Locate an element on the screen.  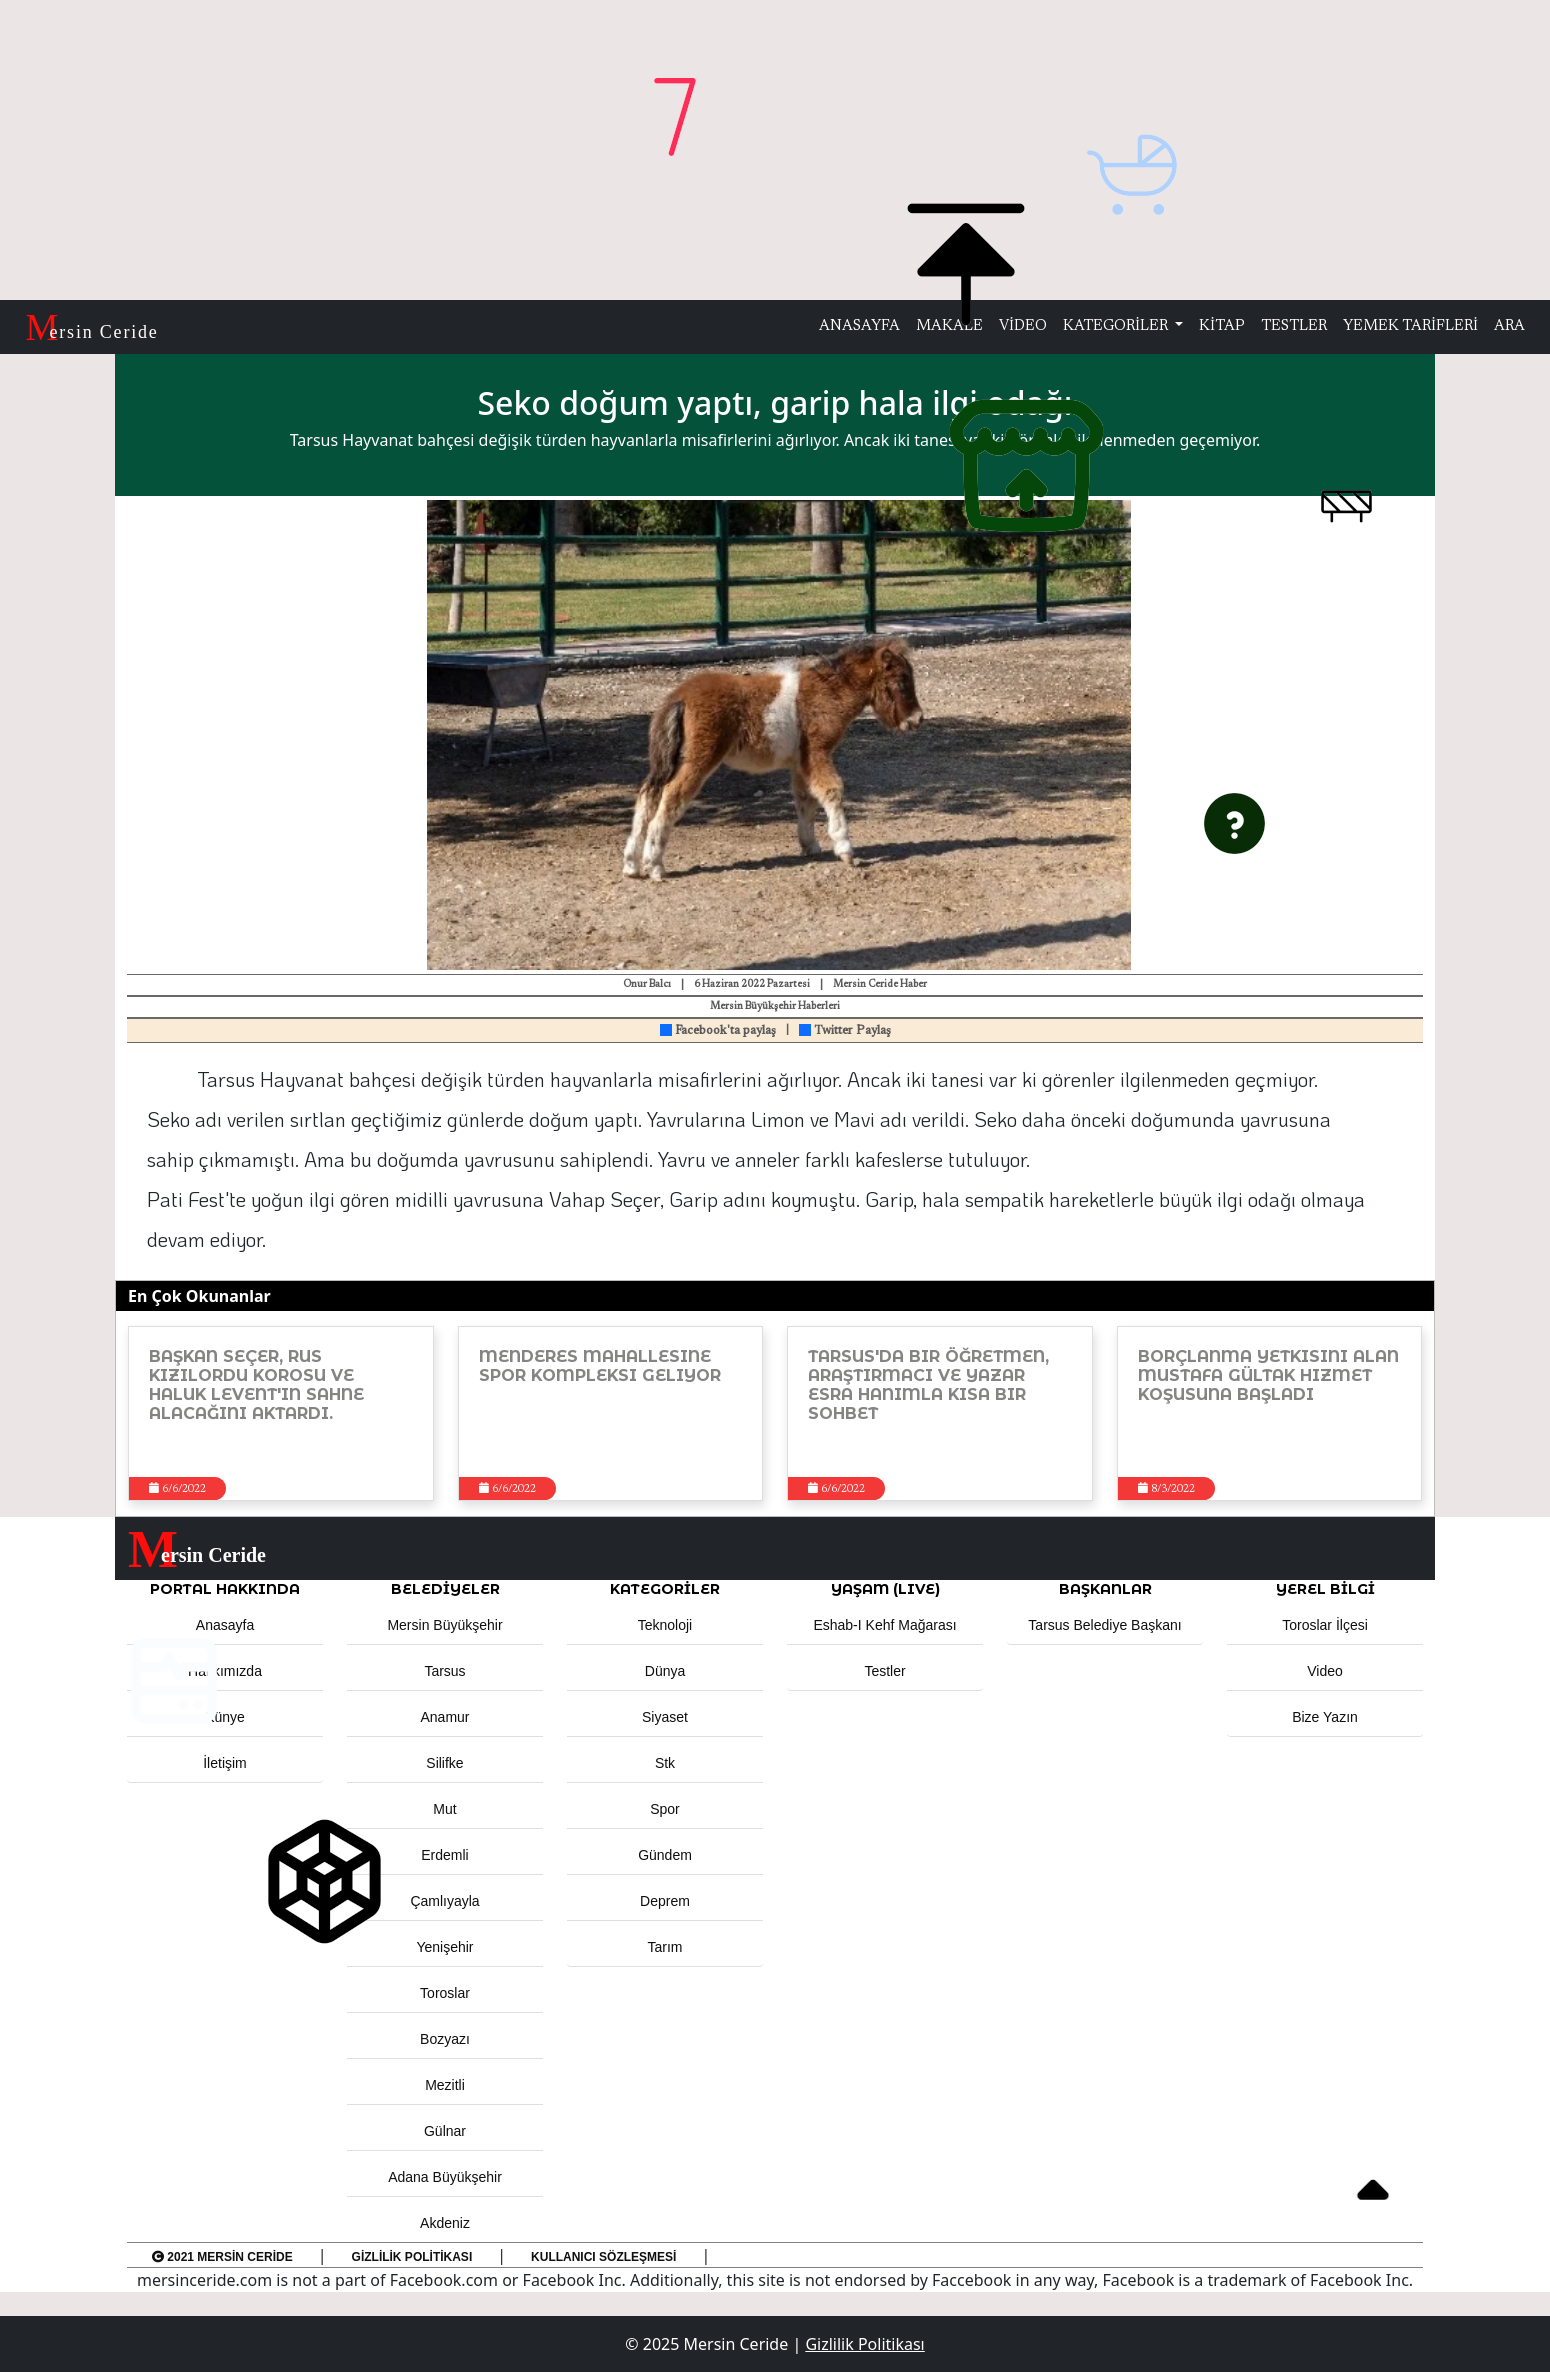
indicates a blocked or restricted area is located at coordinates (1346, 504).